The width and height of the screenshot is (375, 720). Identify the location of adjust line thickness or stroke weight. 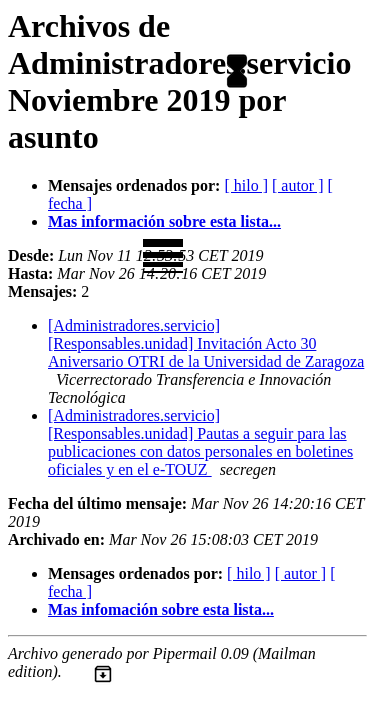
(163, 256).